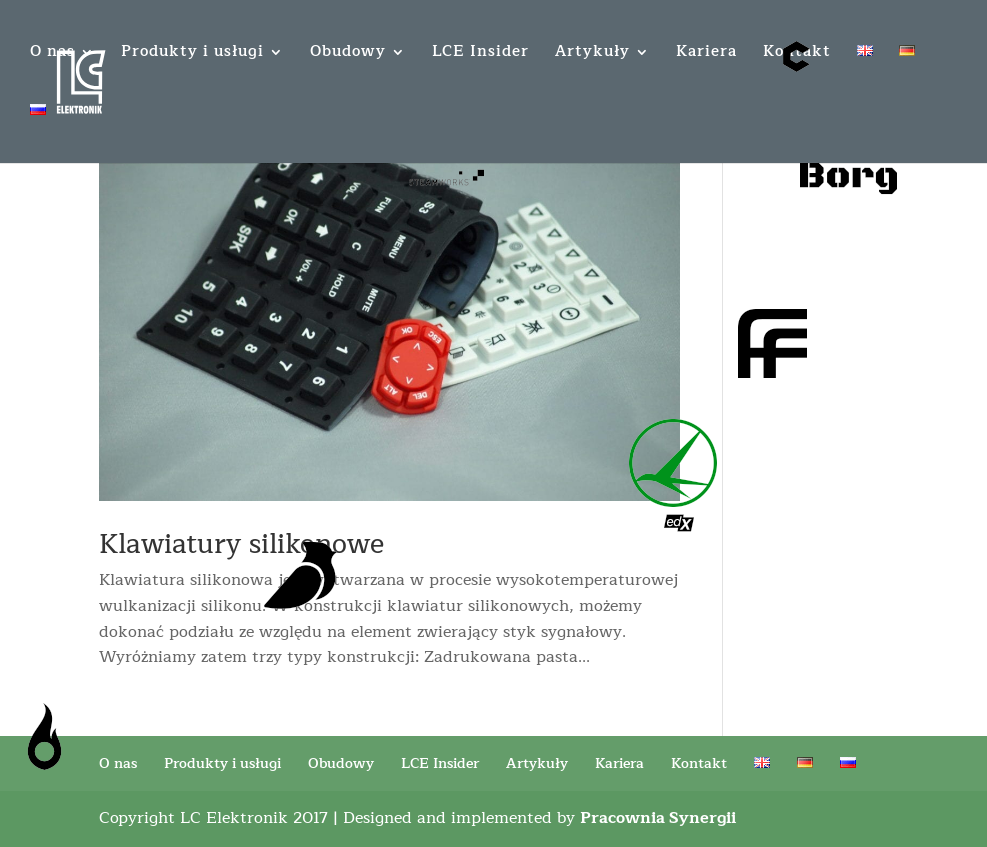 The height and width of the screenshot is (847, 987). Describe the element at coordinates (673, 463) in the screenshot. I see `tarom romanian airline logo` at that location.